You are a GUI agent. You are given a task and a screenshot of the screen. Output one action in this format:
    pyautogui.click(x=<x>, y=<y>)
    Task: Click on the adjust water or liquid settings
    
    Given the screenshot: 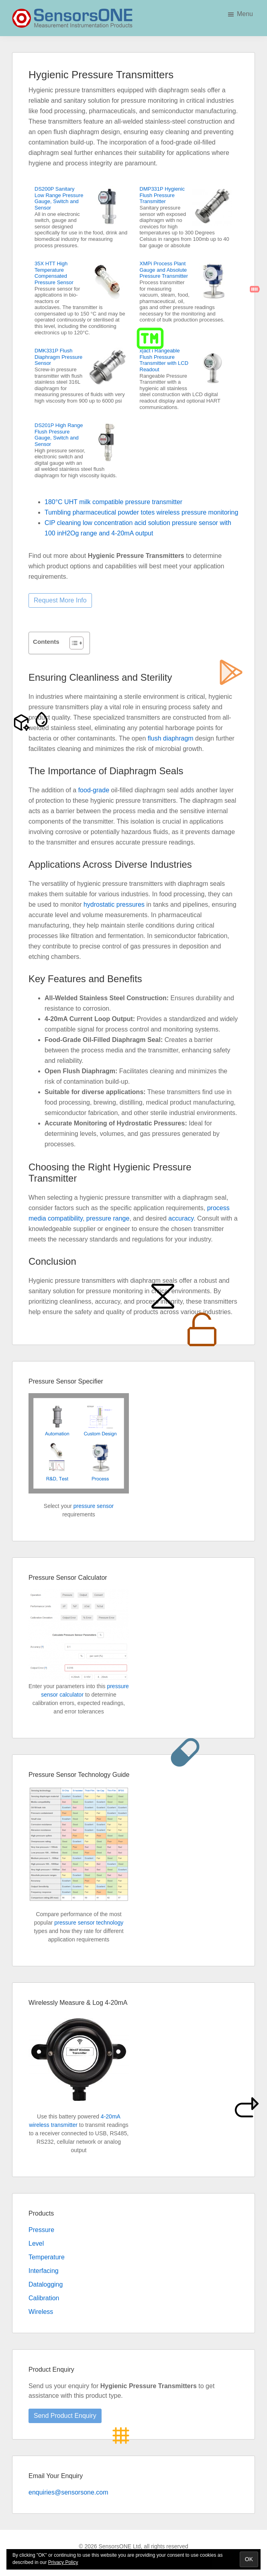 What is the action you would take?
    pyautogui.click(x=41, y=720)
    